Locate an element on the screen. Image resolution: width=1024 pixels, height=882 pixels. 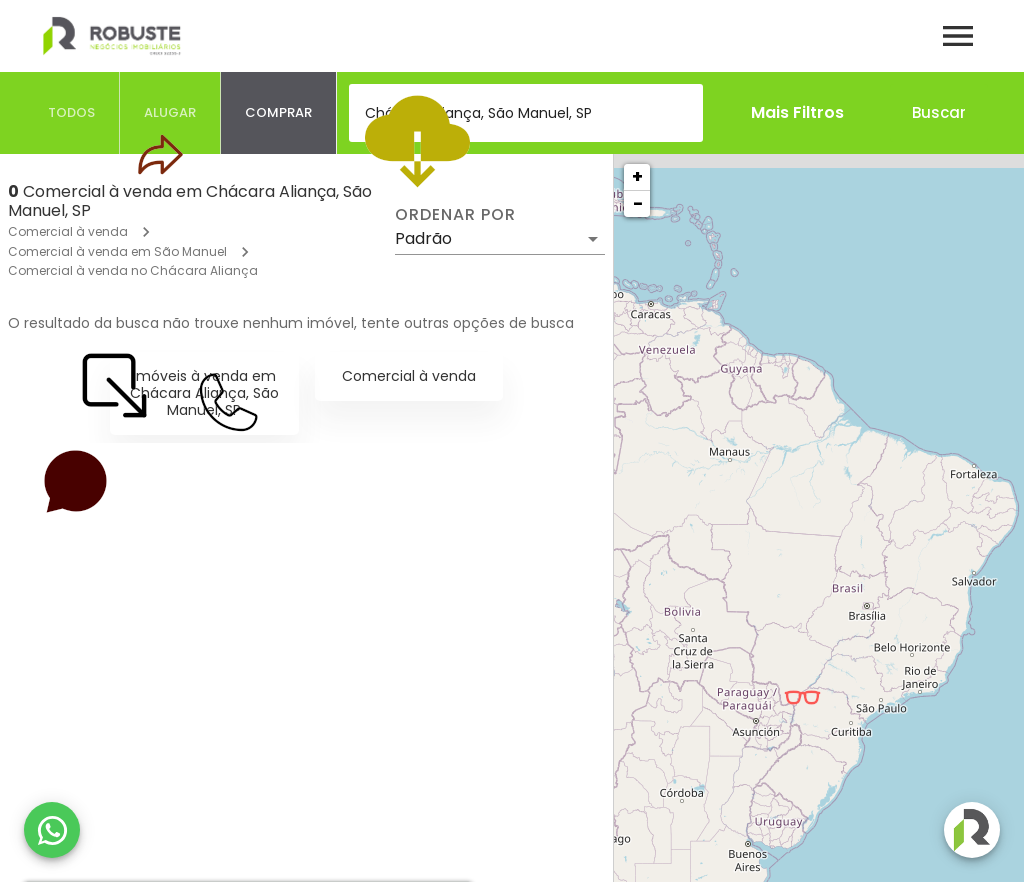
make a phone call is located at coordinates (227, 403).